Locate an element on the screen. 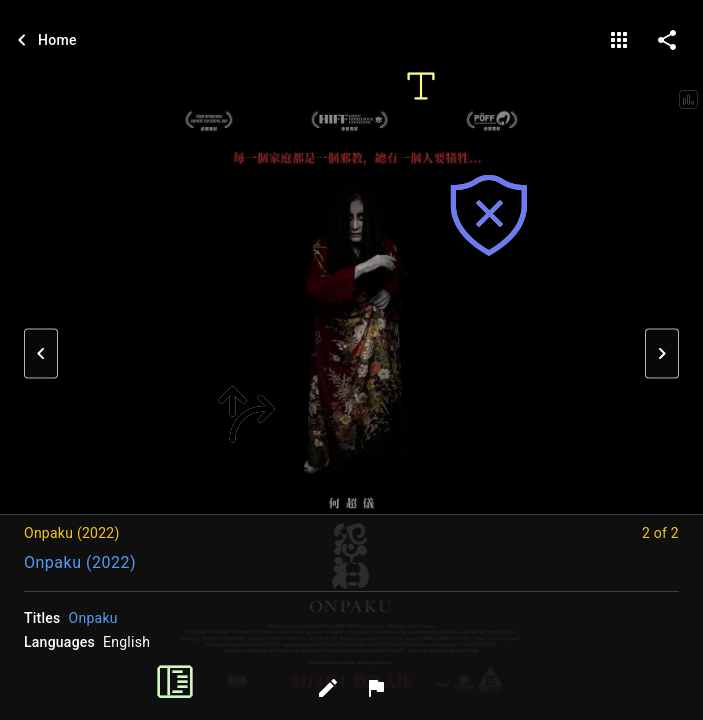 This screenshot has width=703, height=720. view poll results or voting data is located at coordinates (688, 99).